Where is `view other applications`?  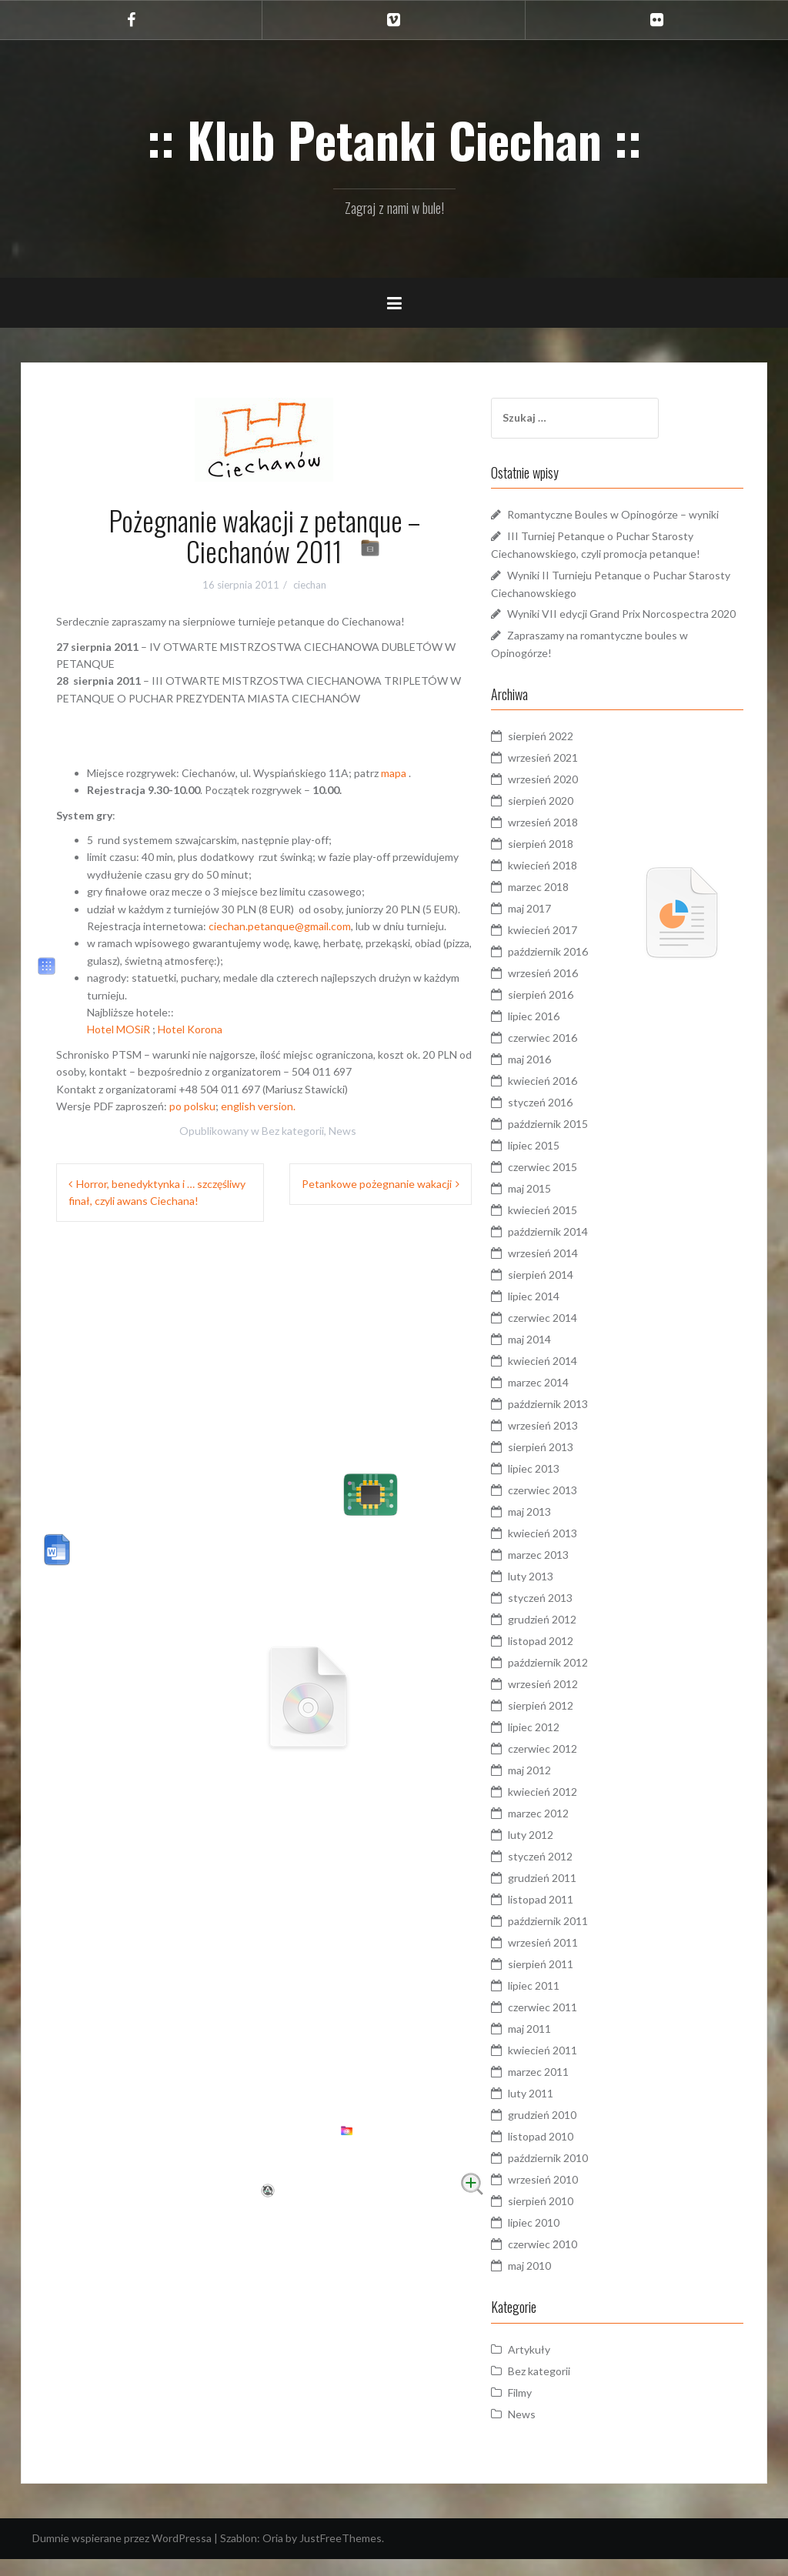
view other applications is located at coordinates (46, 966).